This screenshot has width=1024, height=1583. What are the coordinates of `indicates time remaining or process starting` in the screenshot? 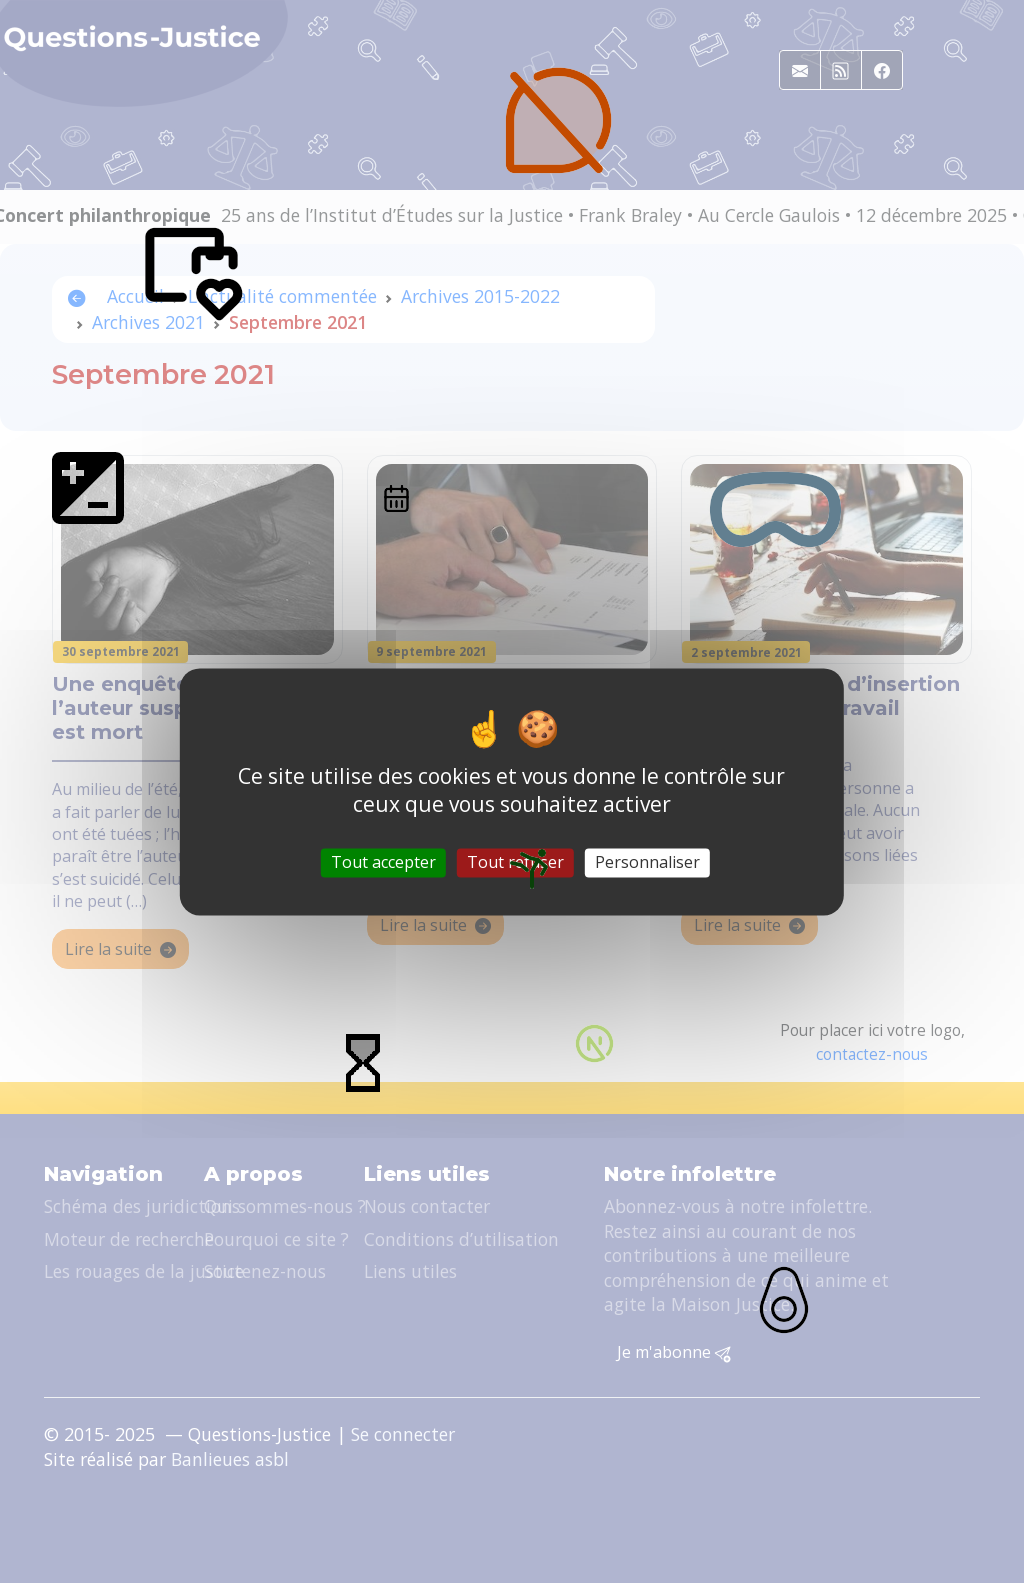 It's located at (363, 1063).